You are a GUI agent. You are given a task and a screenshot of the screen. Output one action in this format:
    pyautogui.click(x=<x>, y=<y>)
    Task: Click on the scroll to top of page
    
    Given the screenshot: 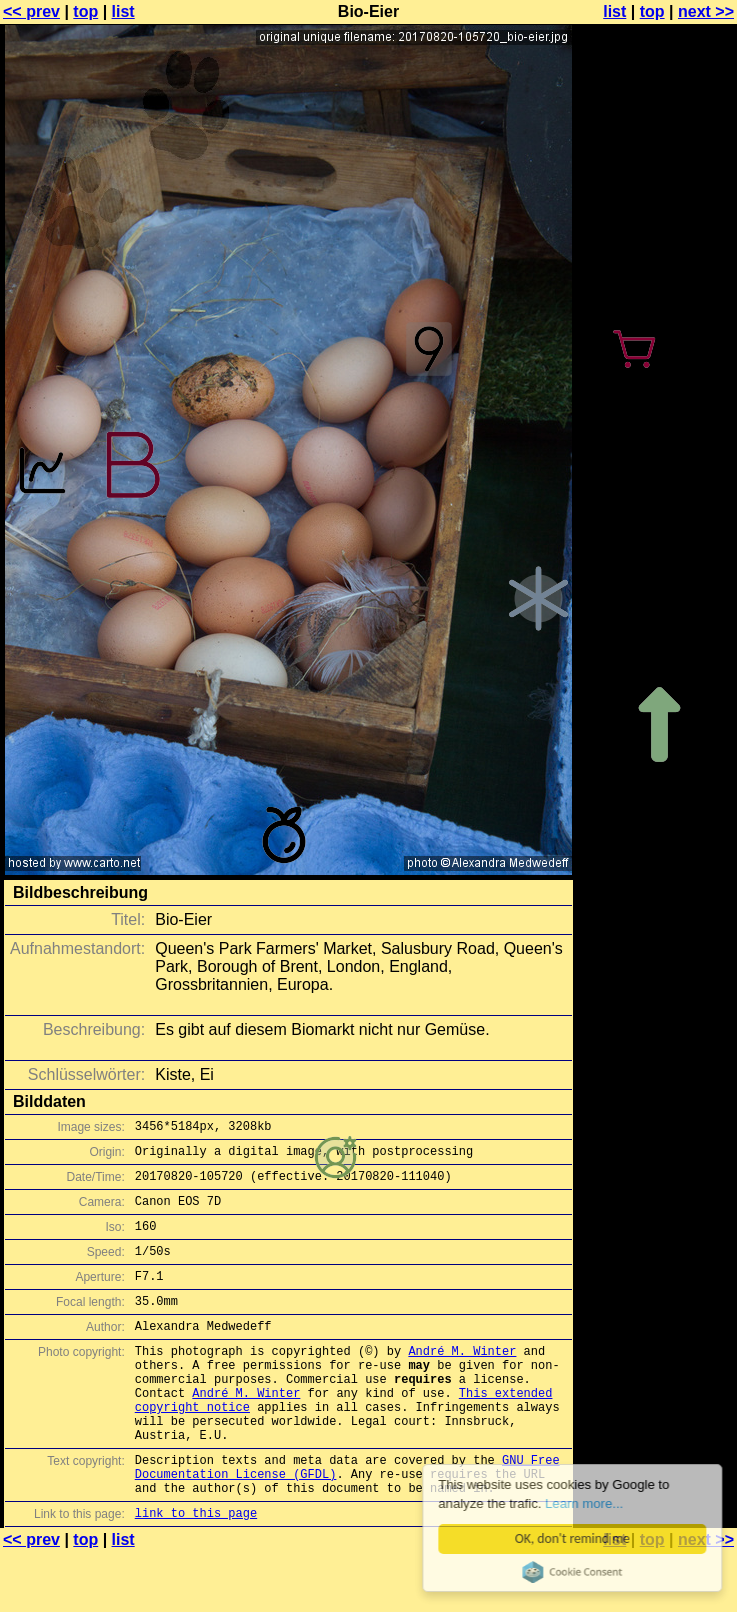 What is the action you would take?
    pyautogui.click(x=659, y=724)
    